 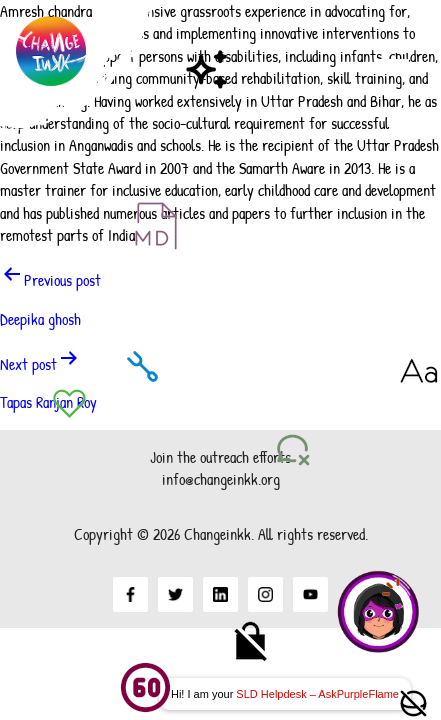 I want to click on adjust font or text size settings, so click(x=419, y=371).